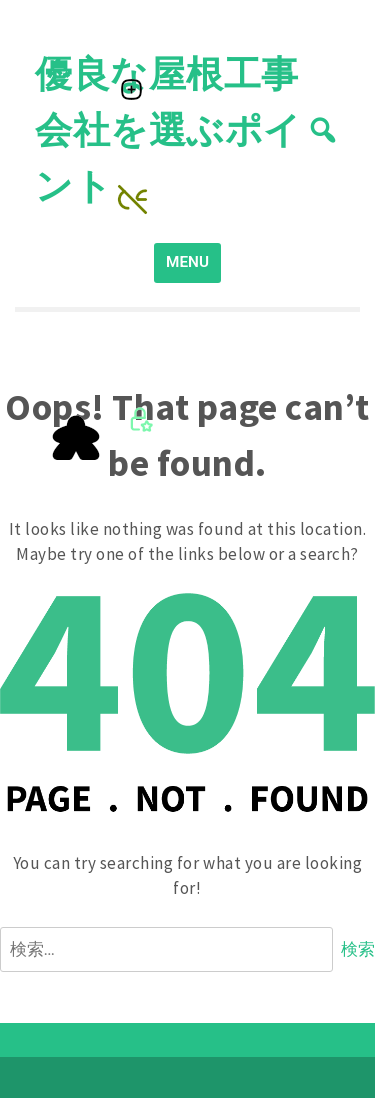 The width and height of the screenshot is (375, 1098). Describe the element at coordinates (131, 89) in the screenshot. I see `add a new item` at that location.